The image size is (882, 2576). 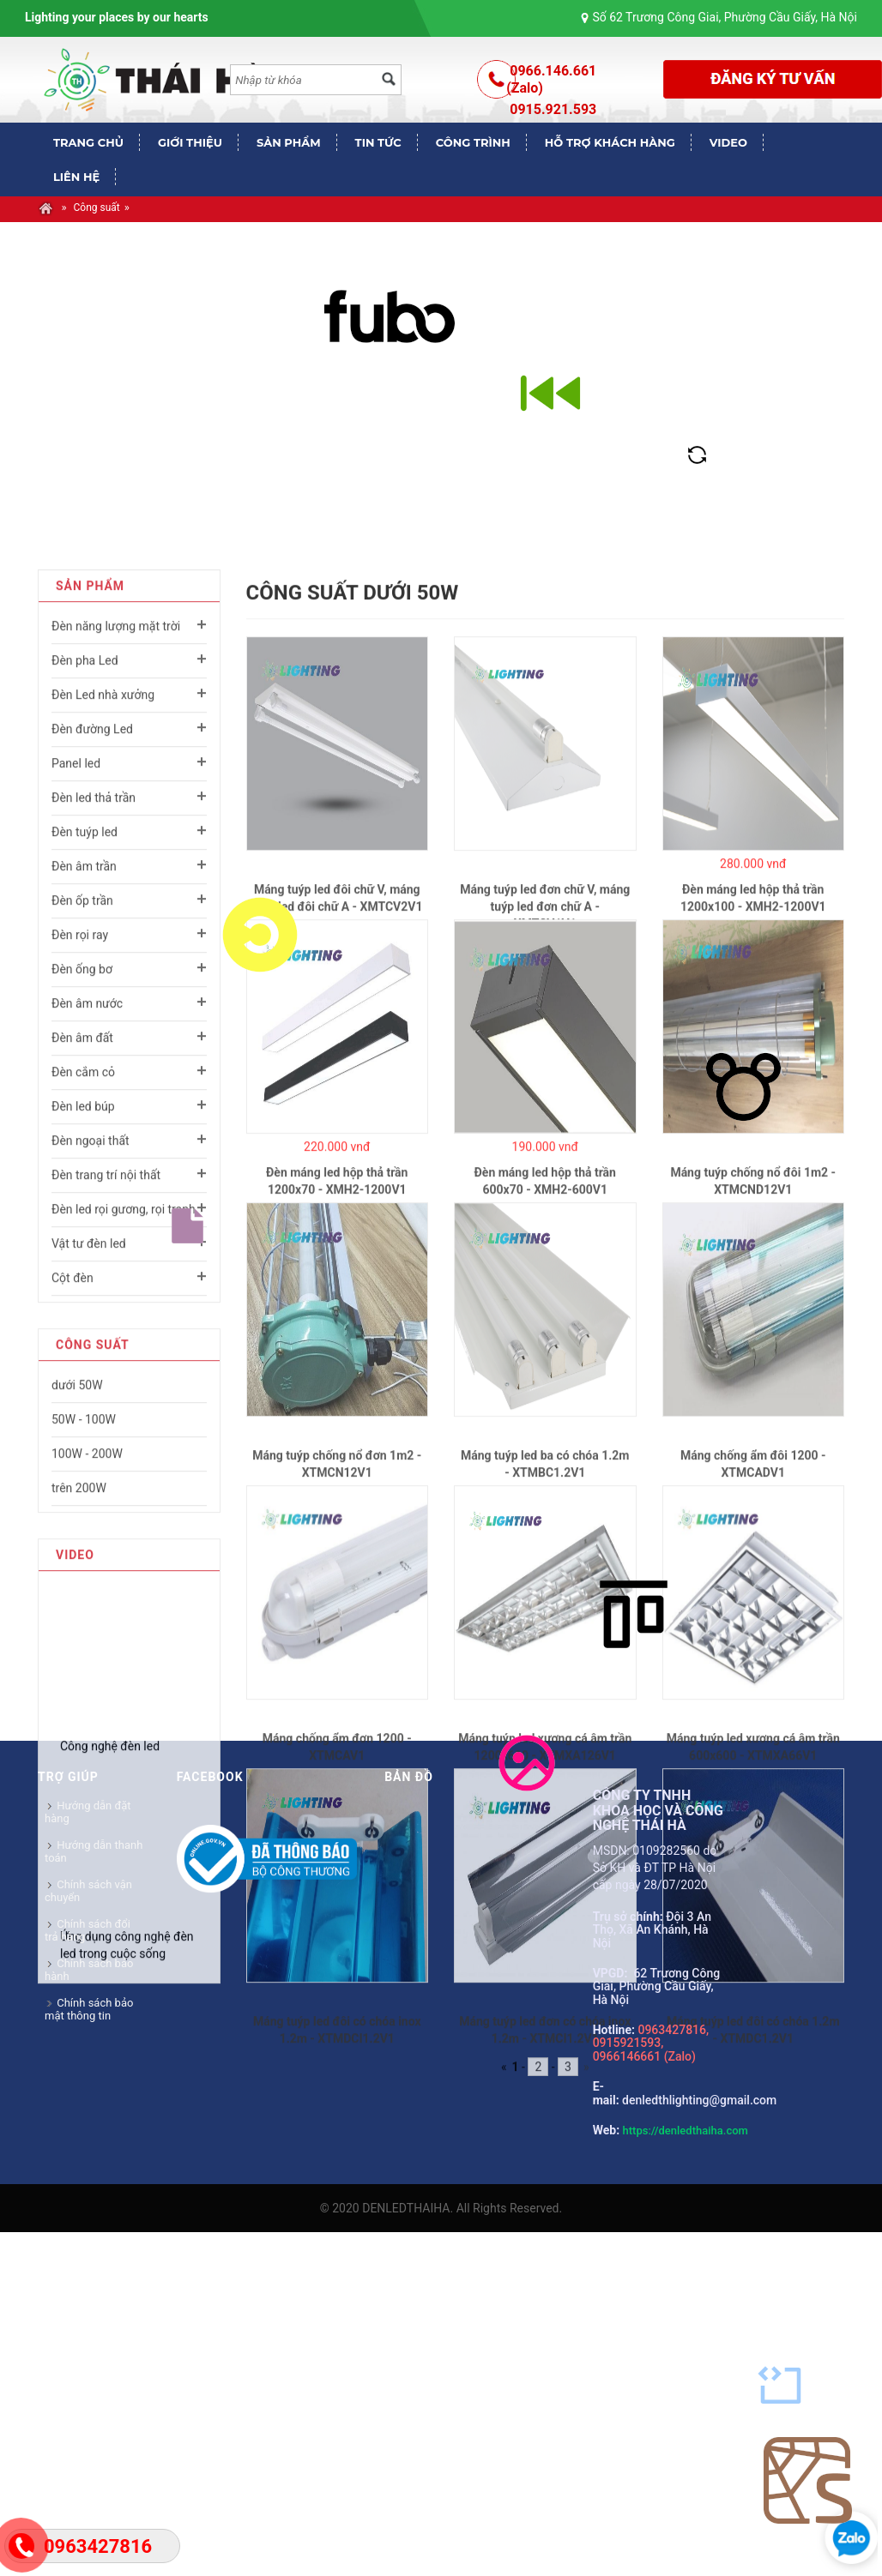 What do you see at coordinates (550, 393) in the screenshot?
I see `skip to the beginning of the track` at bounding box center [550, 393].